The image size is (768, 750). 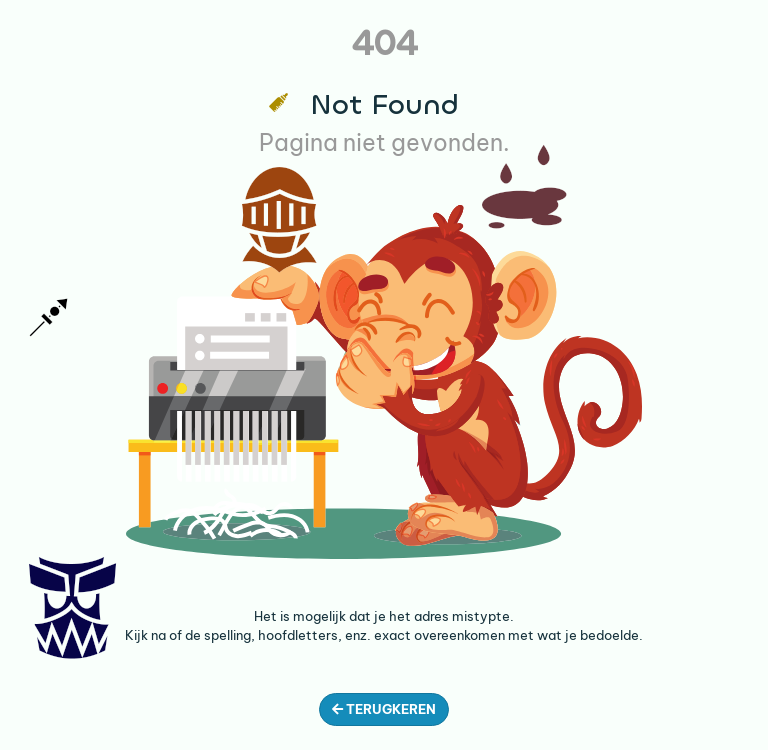 What do you see at coordinates (71, 607) in the screenshot?
I see `select tribal or tiki-themed content` at bounding box center [71, 607].